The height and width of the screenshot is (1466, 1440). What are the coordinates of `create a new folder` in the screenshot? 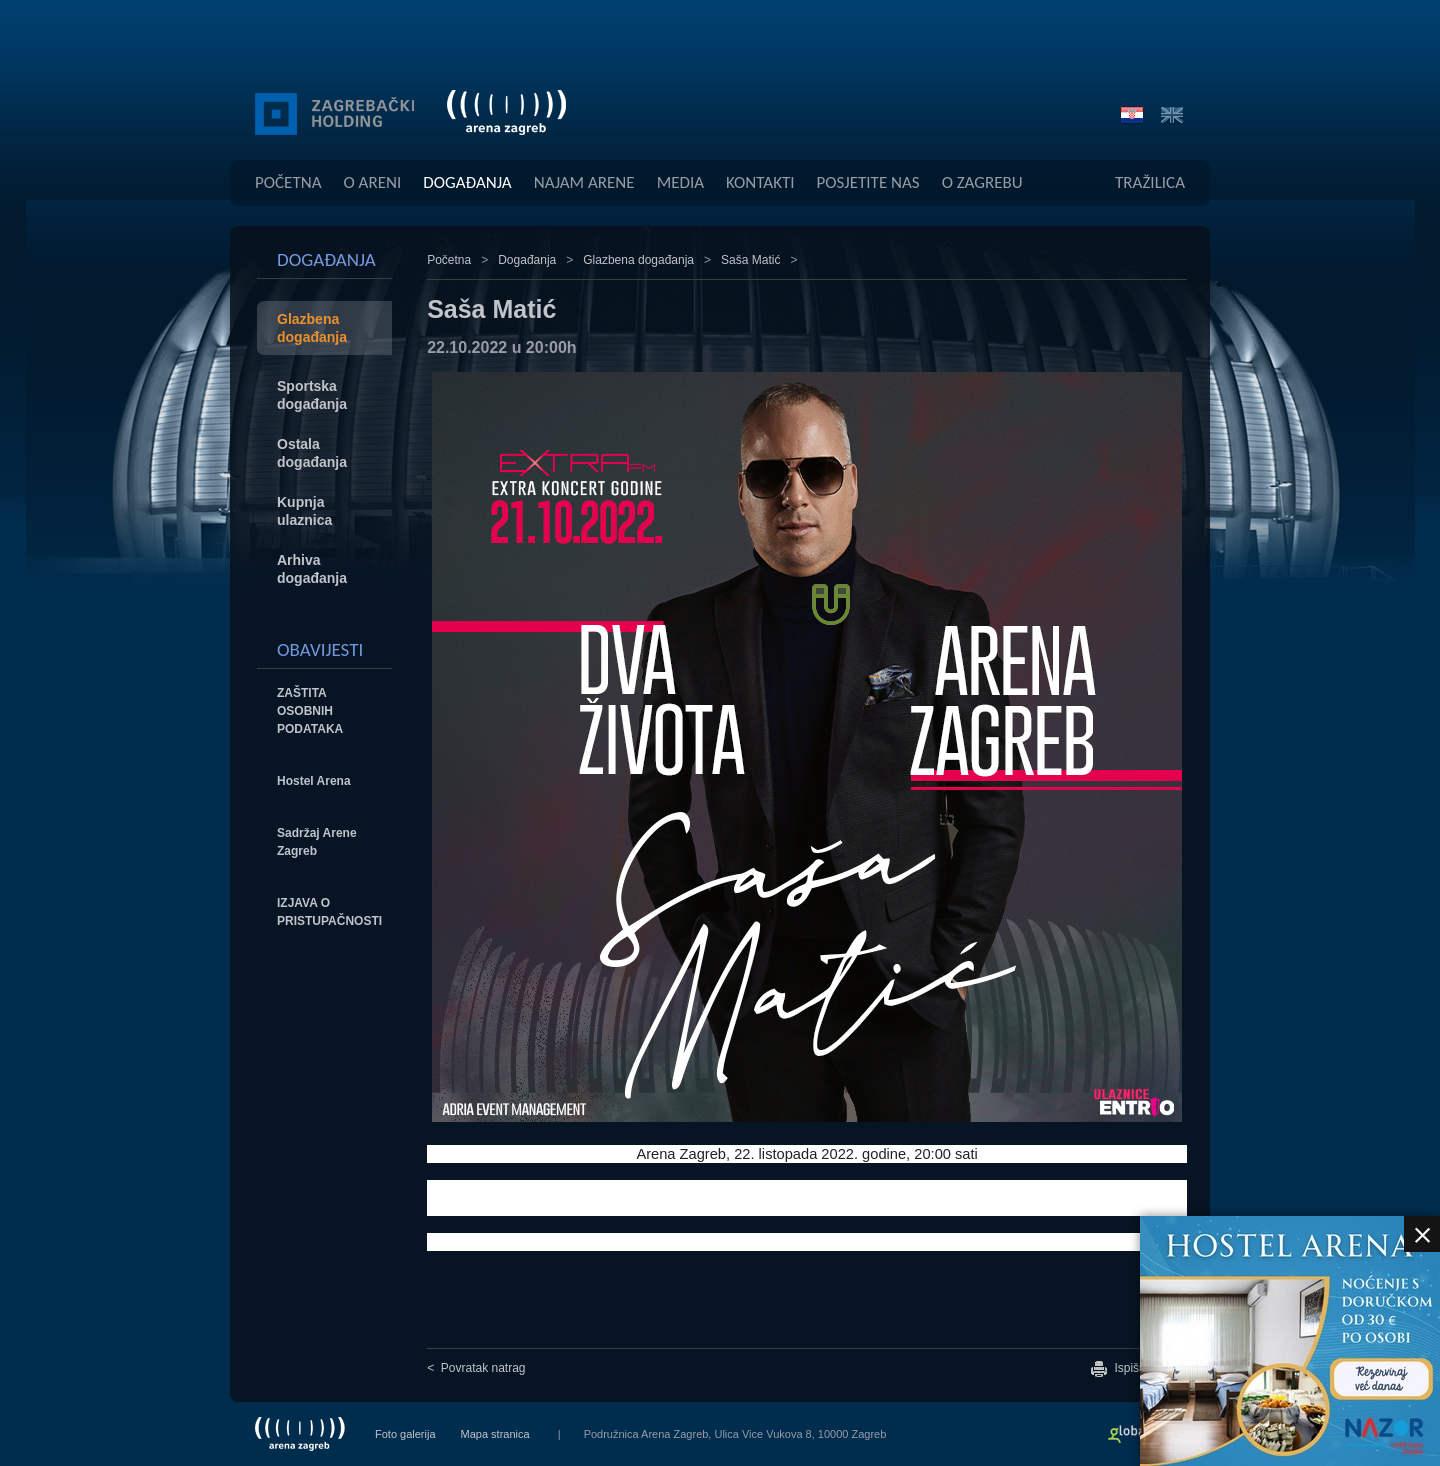 It's located at (947, 819).